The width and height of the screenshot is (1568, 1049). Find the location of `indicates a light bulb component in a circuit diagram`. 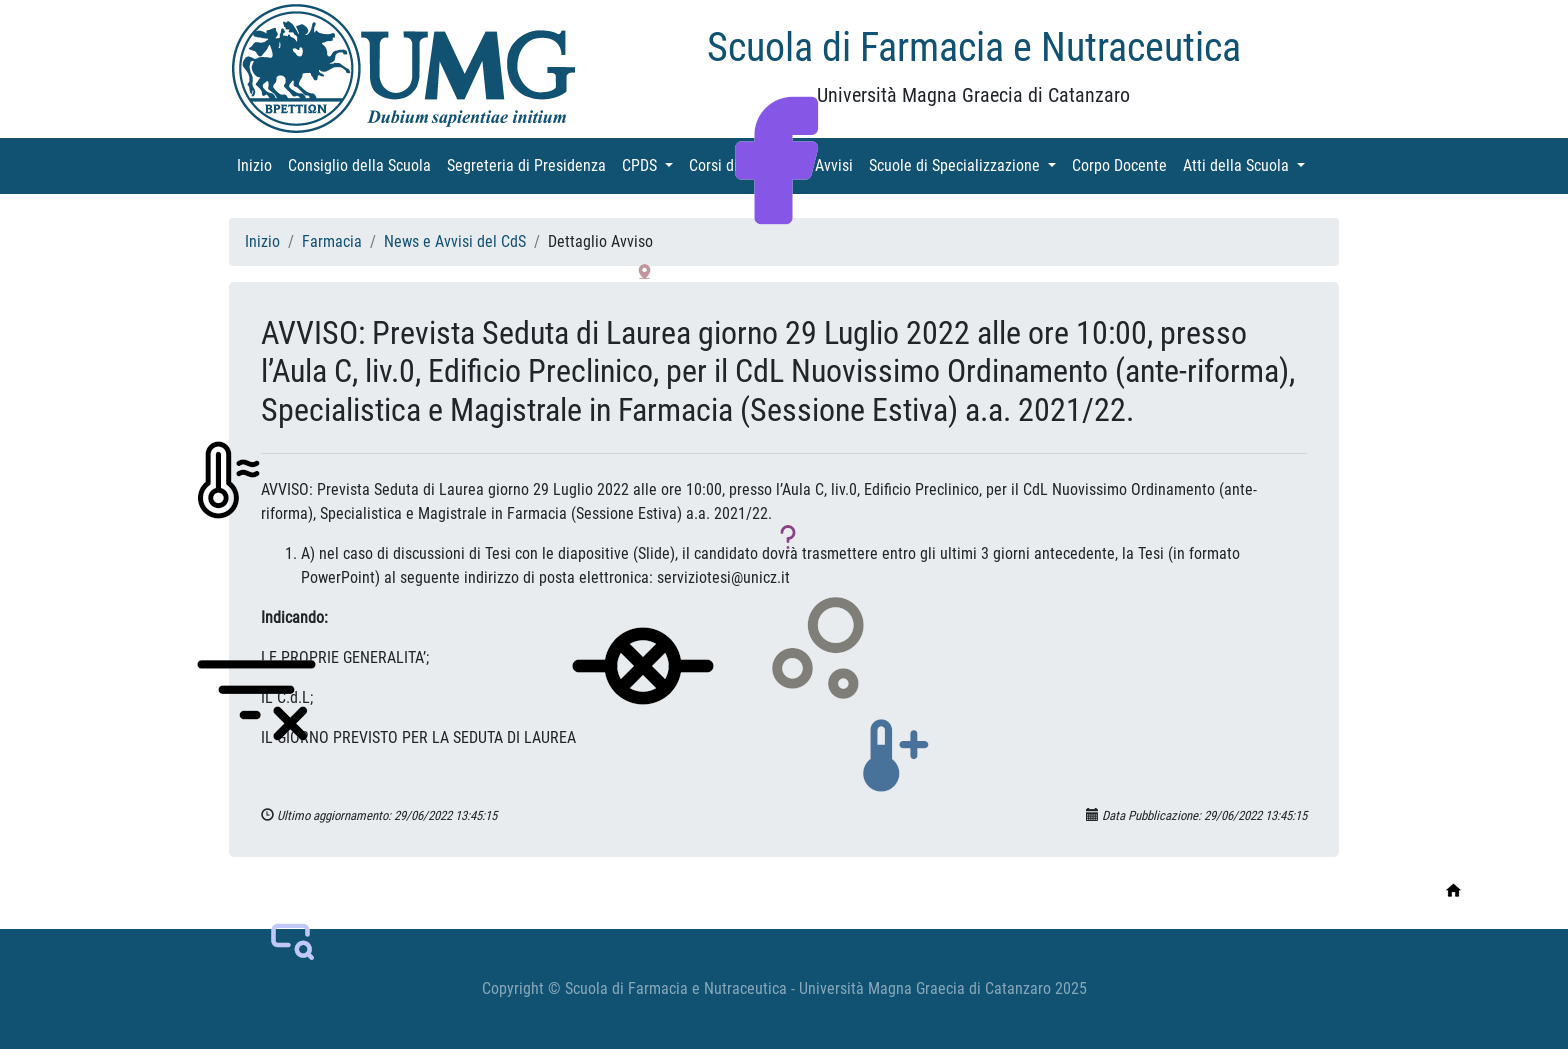

indicates a light bulb component in a circuit diagram is located at coordinates (643, 666).